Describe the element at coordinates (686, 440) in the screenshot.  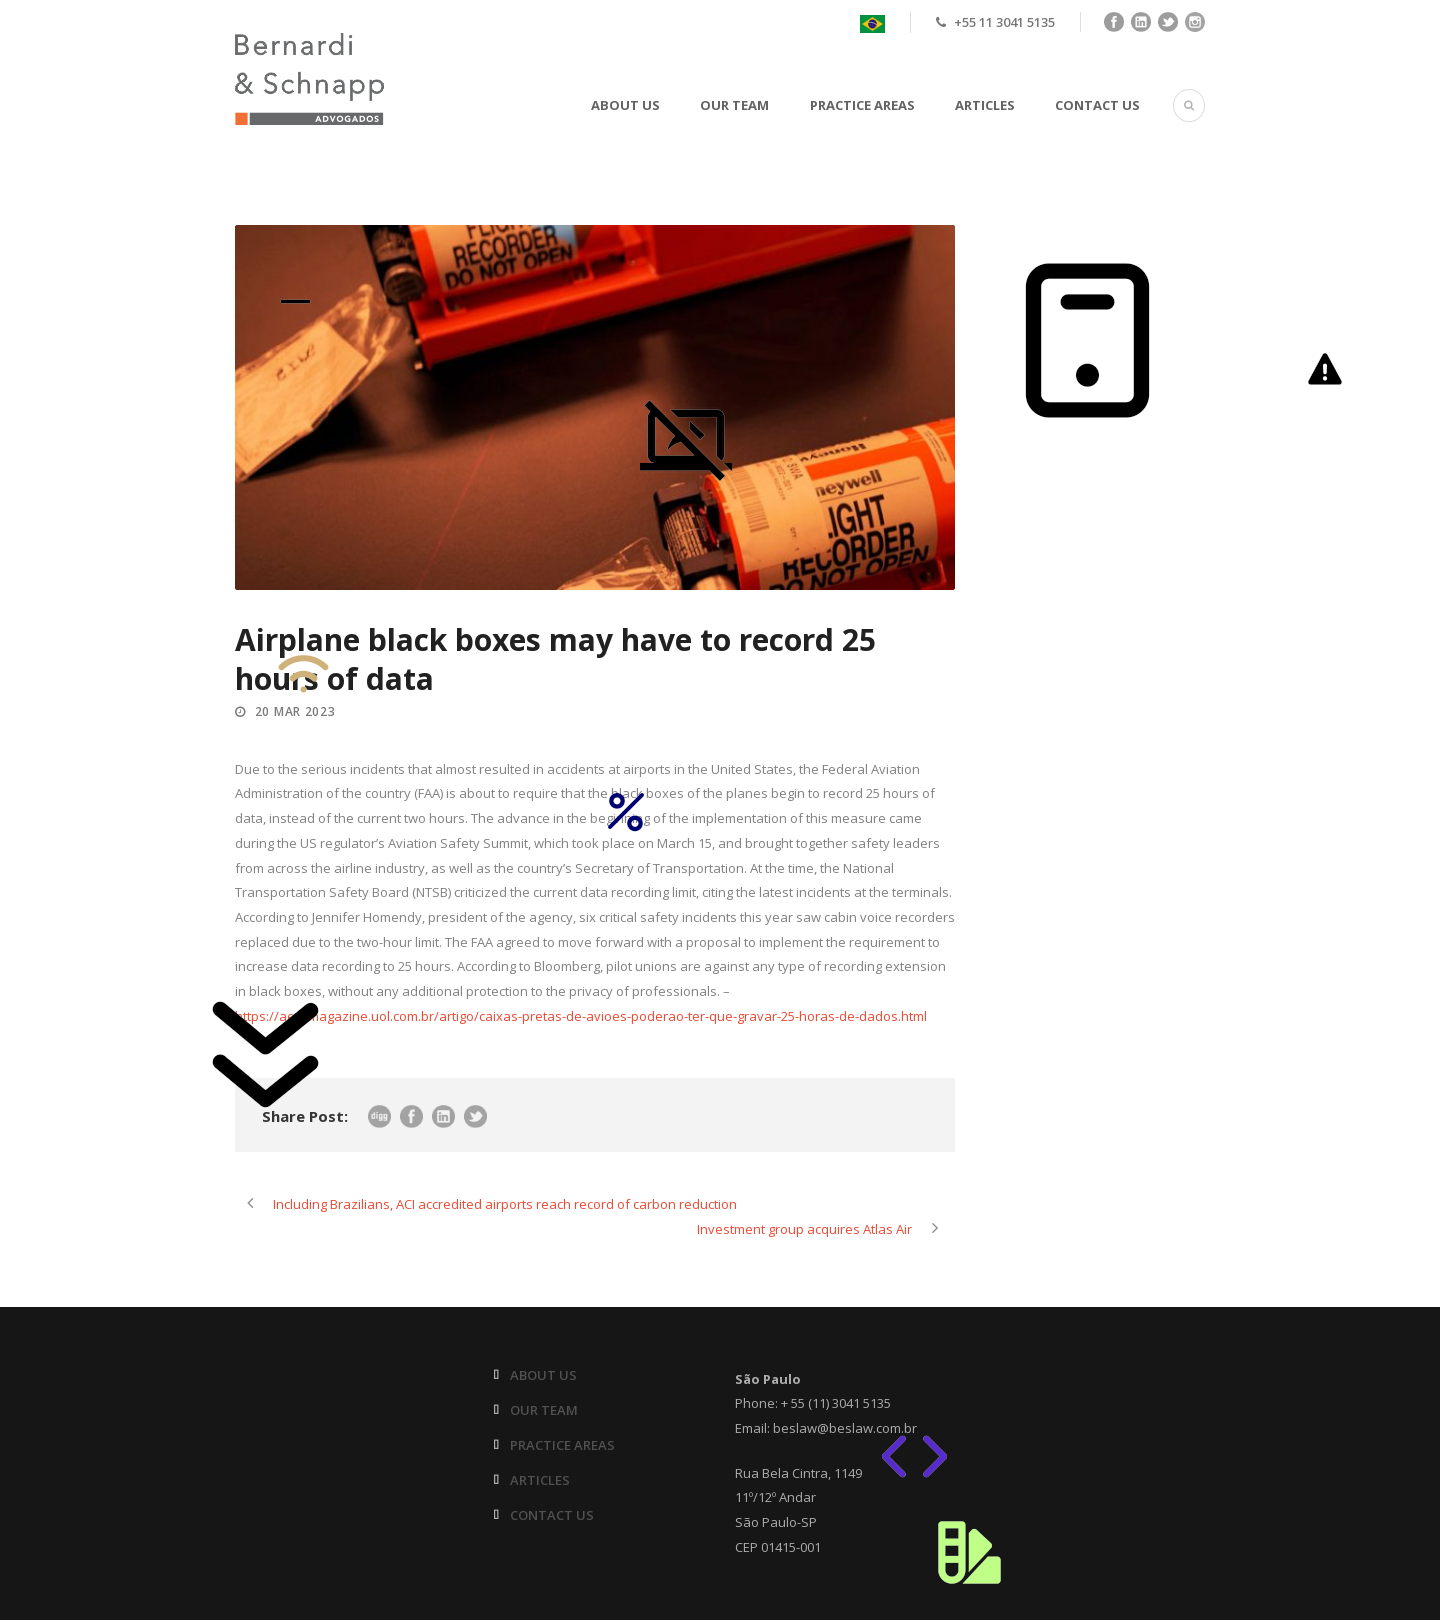
I see `stop sharing your screen` at that location.